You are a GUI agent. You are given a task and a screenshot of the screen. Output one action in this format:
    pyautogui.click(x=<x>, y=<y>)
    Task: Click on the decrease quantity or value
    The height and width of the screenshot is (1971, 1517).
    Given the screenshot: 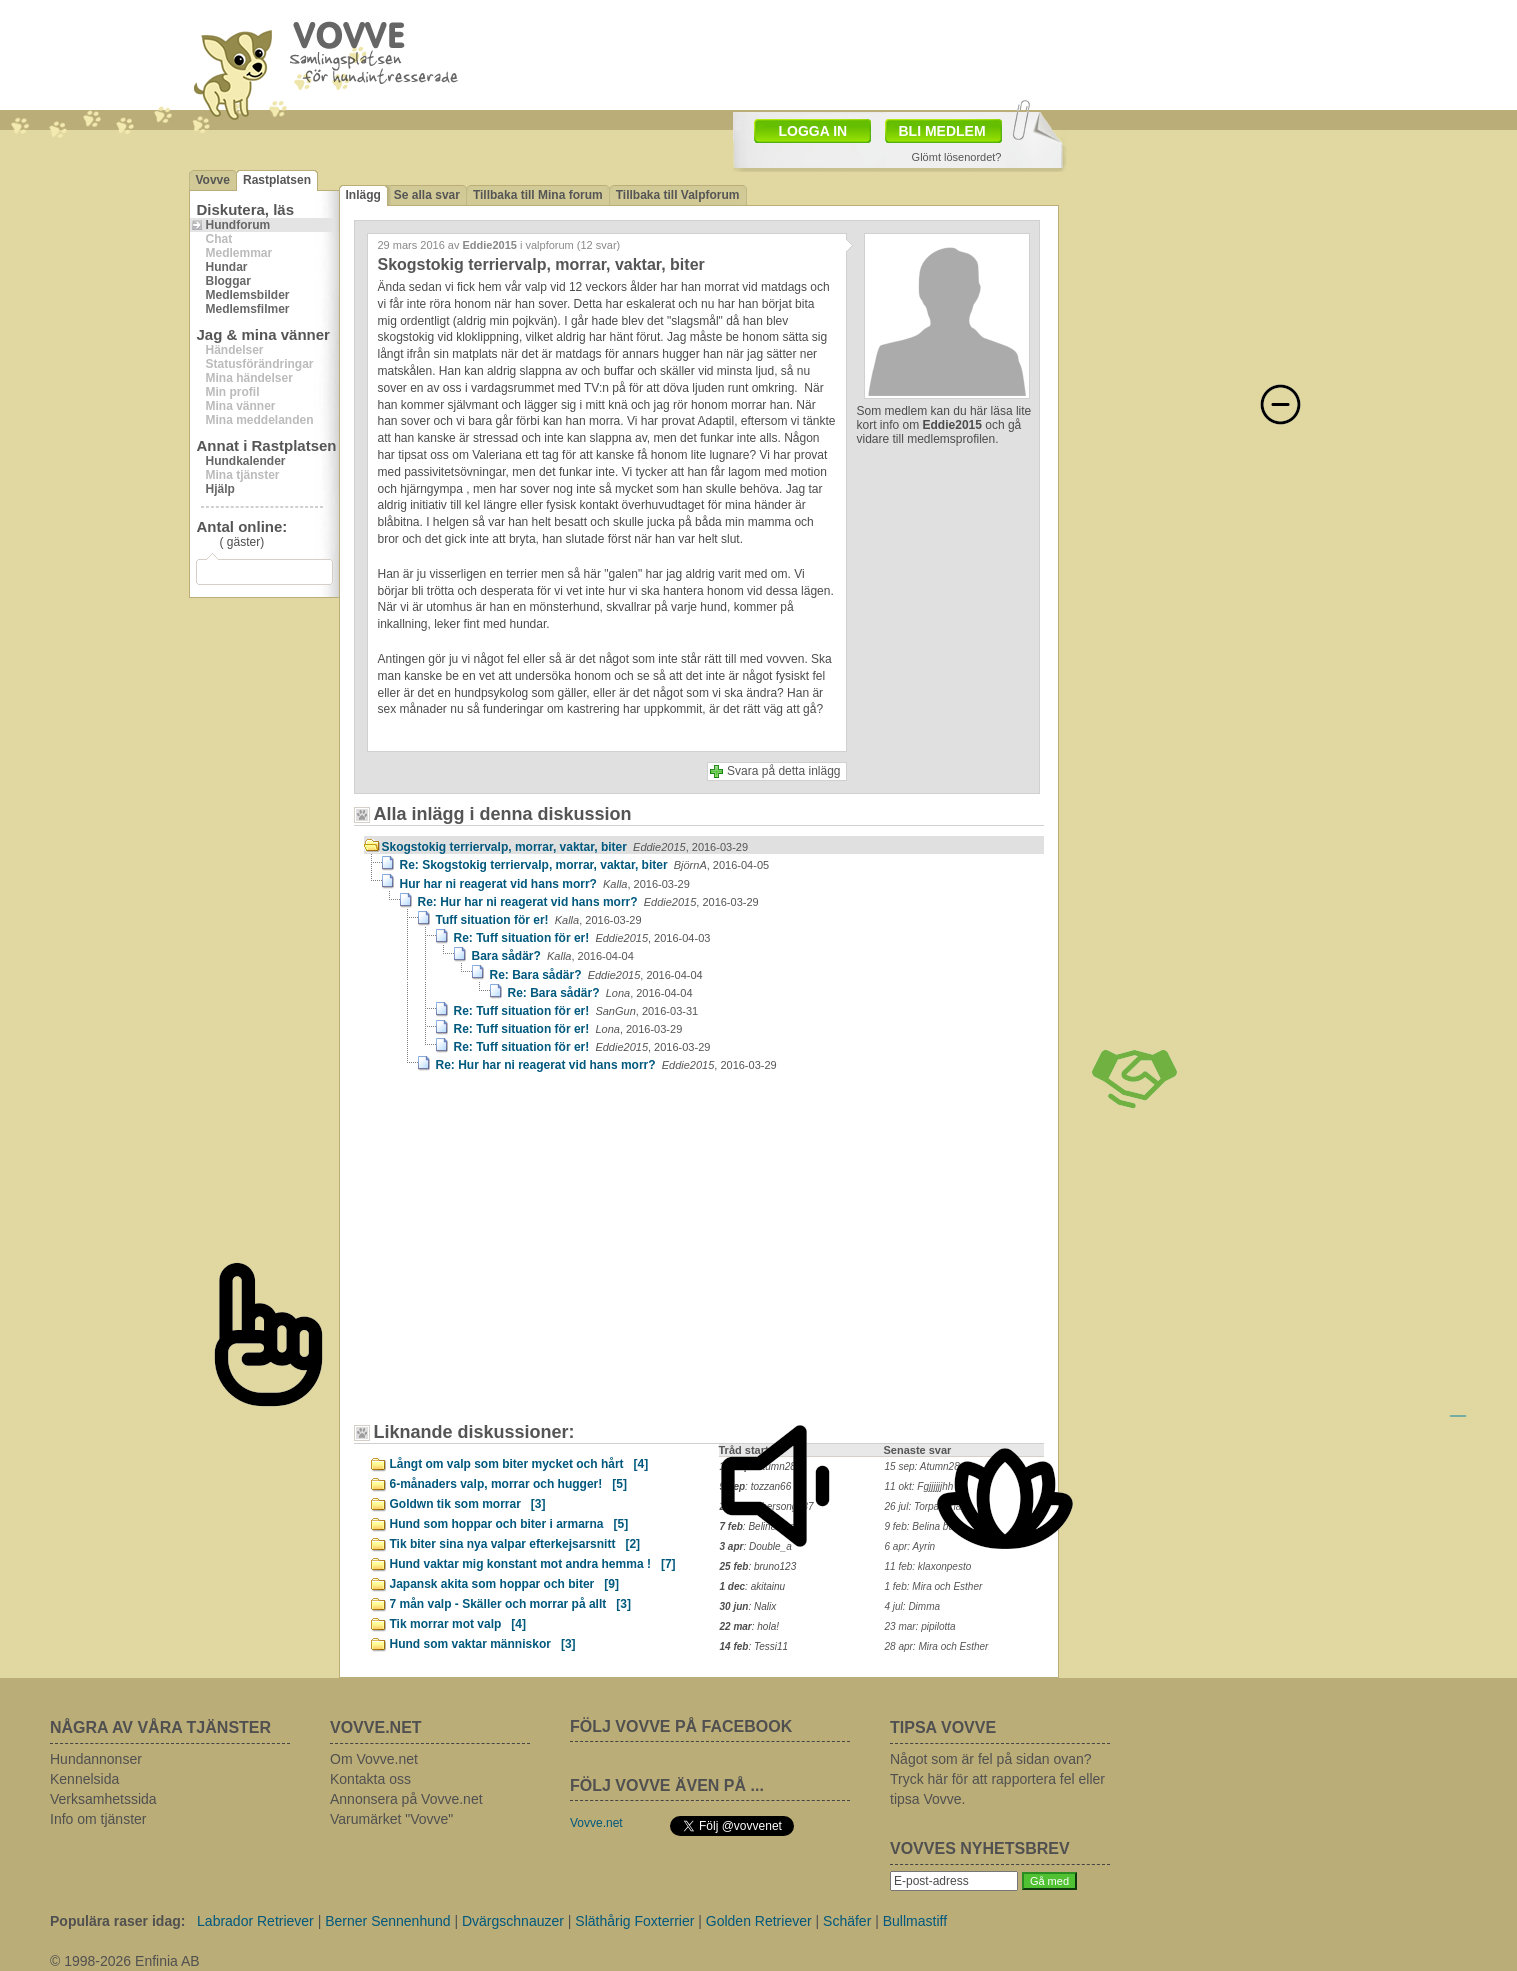 What is the action you would take?
    pyautogui.click(x=1458, y=1416)
    